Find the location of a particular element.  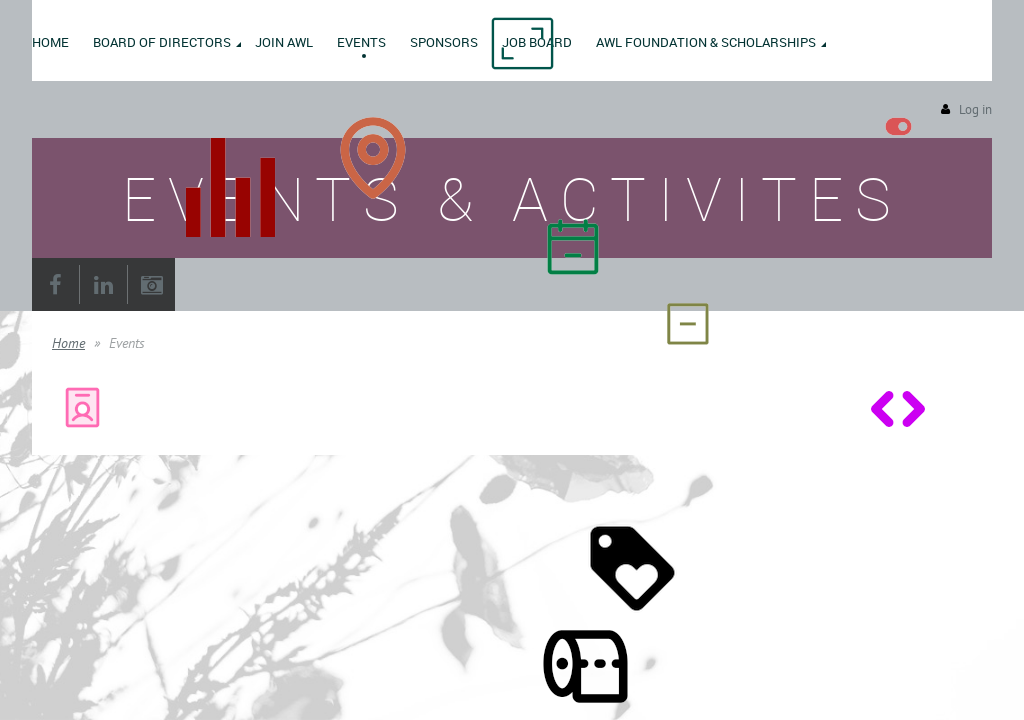

enter fullscreen mode is located at coordinates (522, 43).